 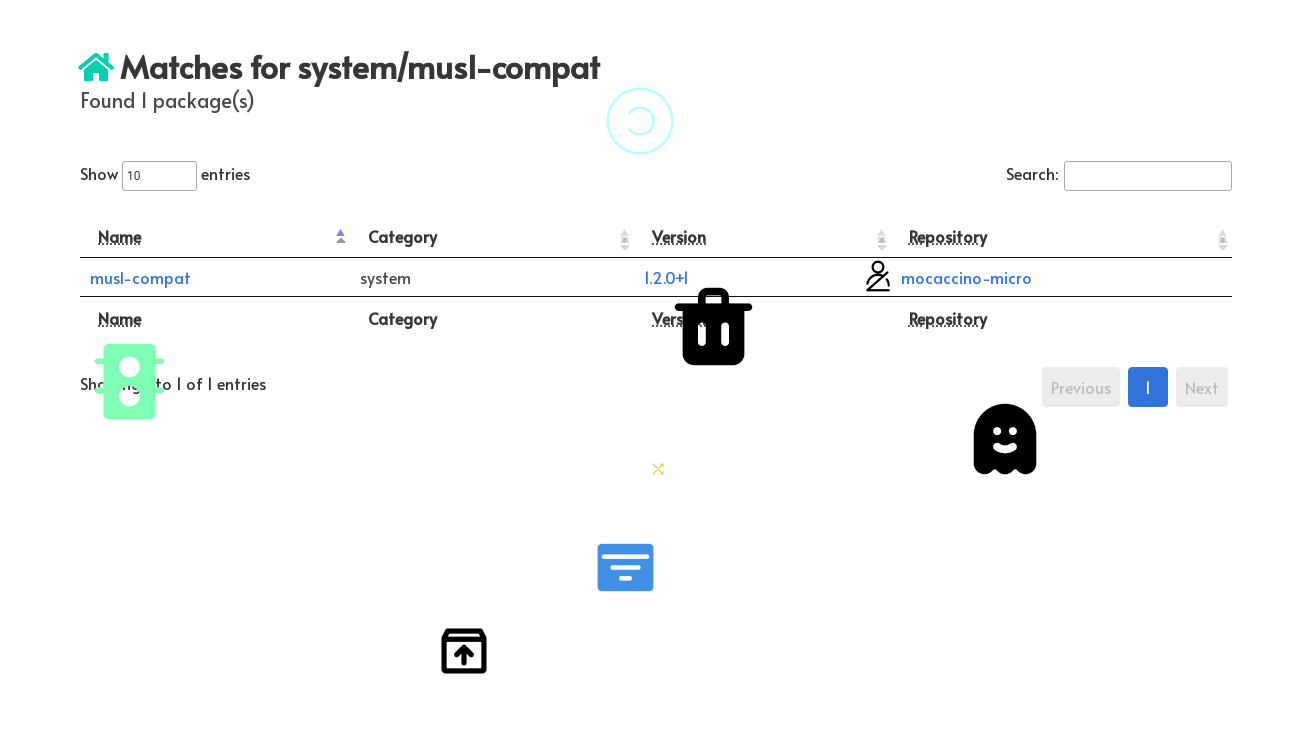 I want to click on delete selected item, so click(x=713, y=326).